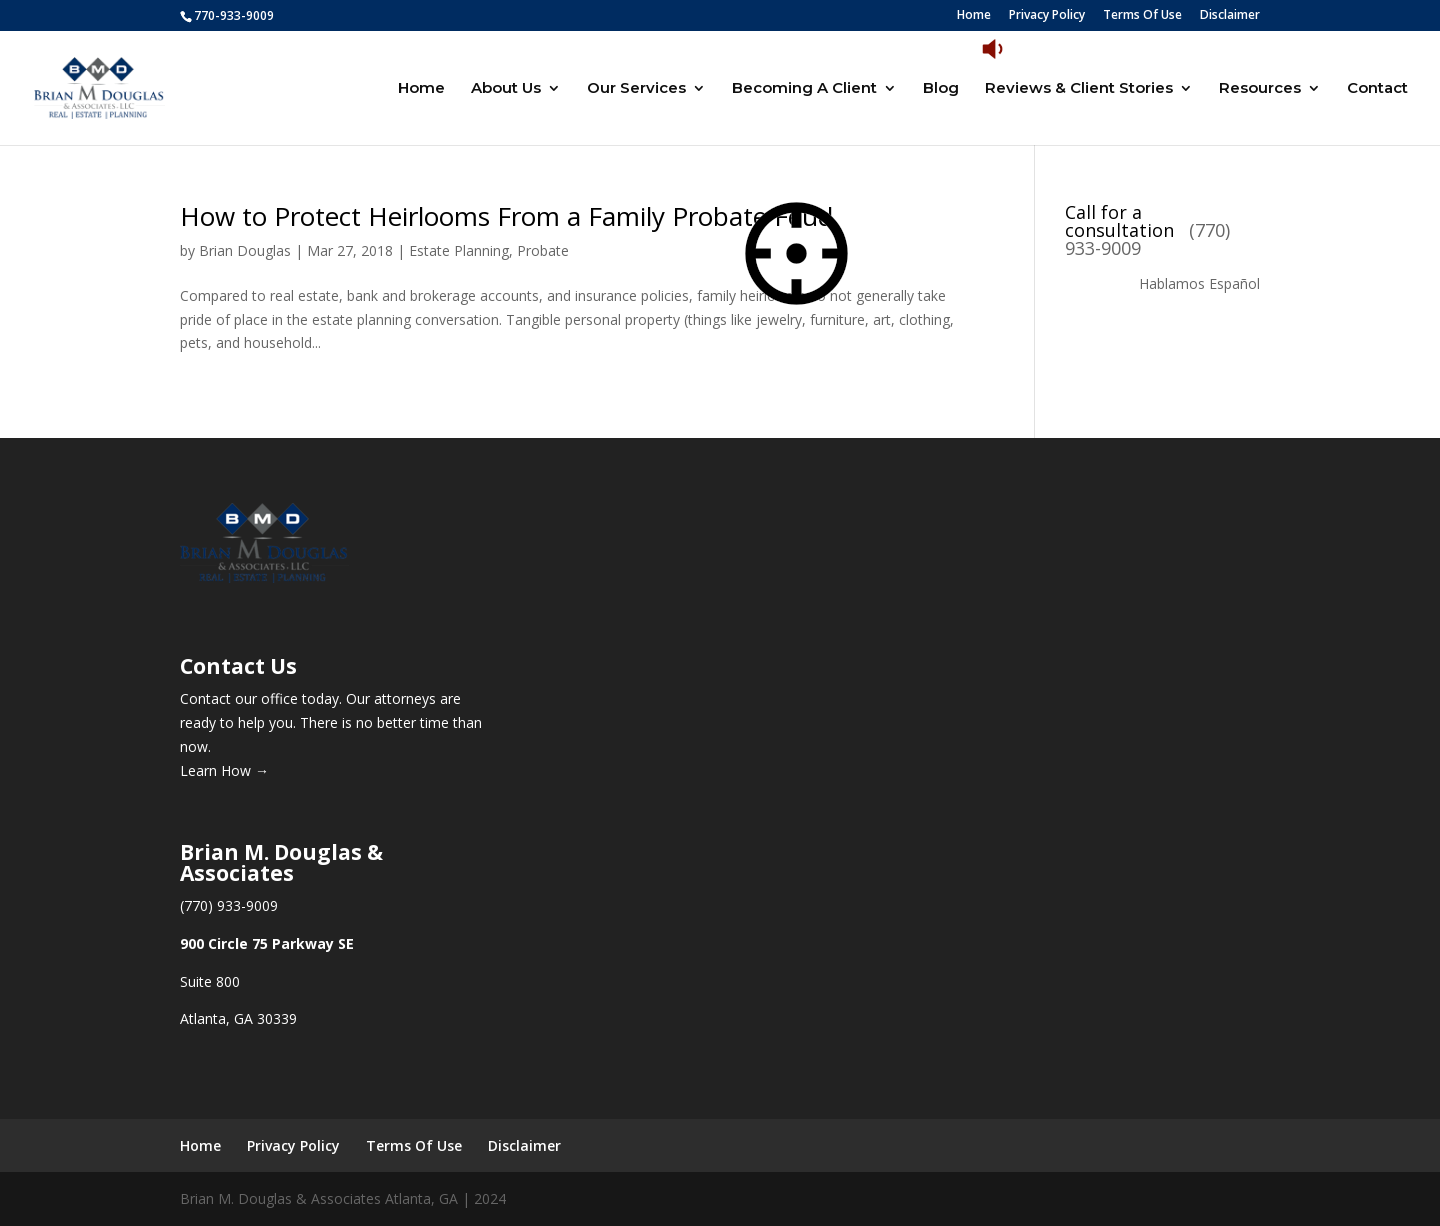  Describe the element at coordinates (796, 253) in the screenshot. I see `center or focus on current location` at that location.